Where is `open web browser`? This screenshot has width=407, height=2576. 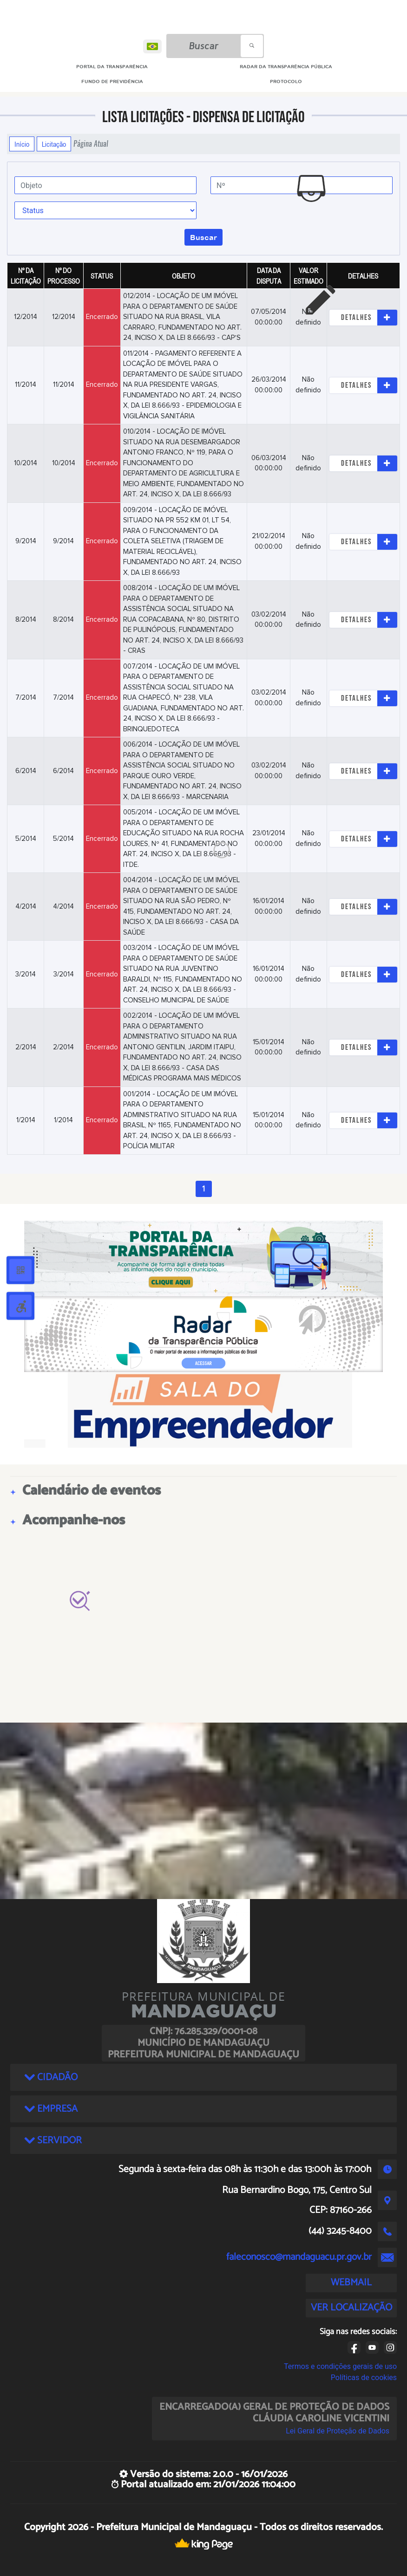 open web browser is located at coordinates (312, 1319).